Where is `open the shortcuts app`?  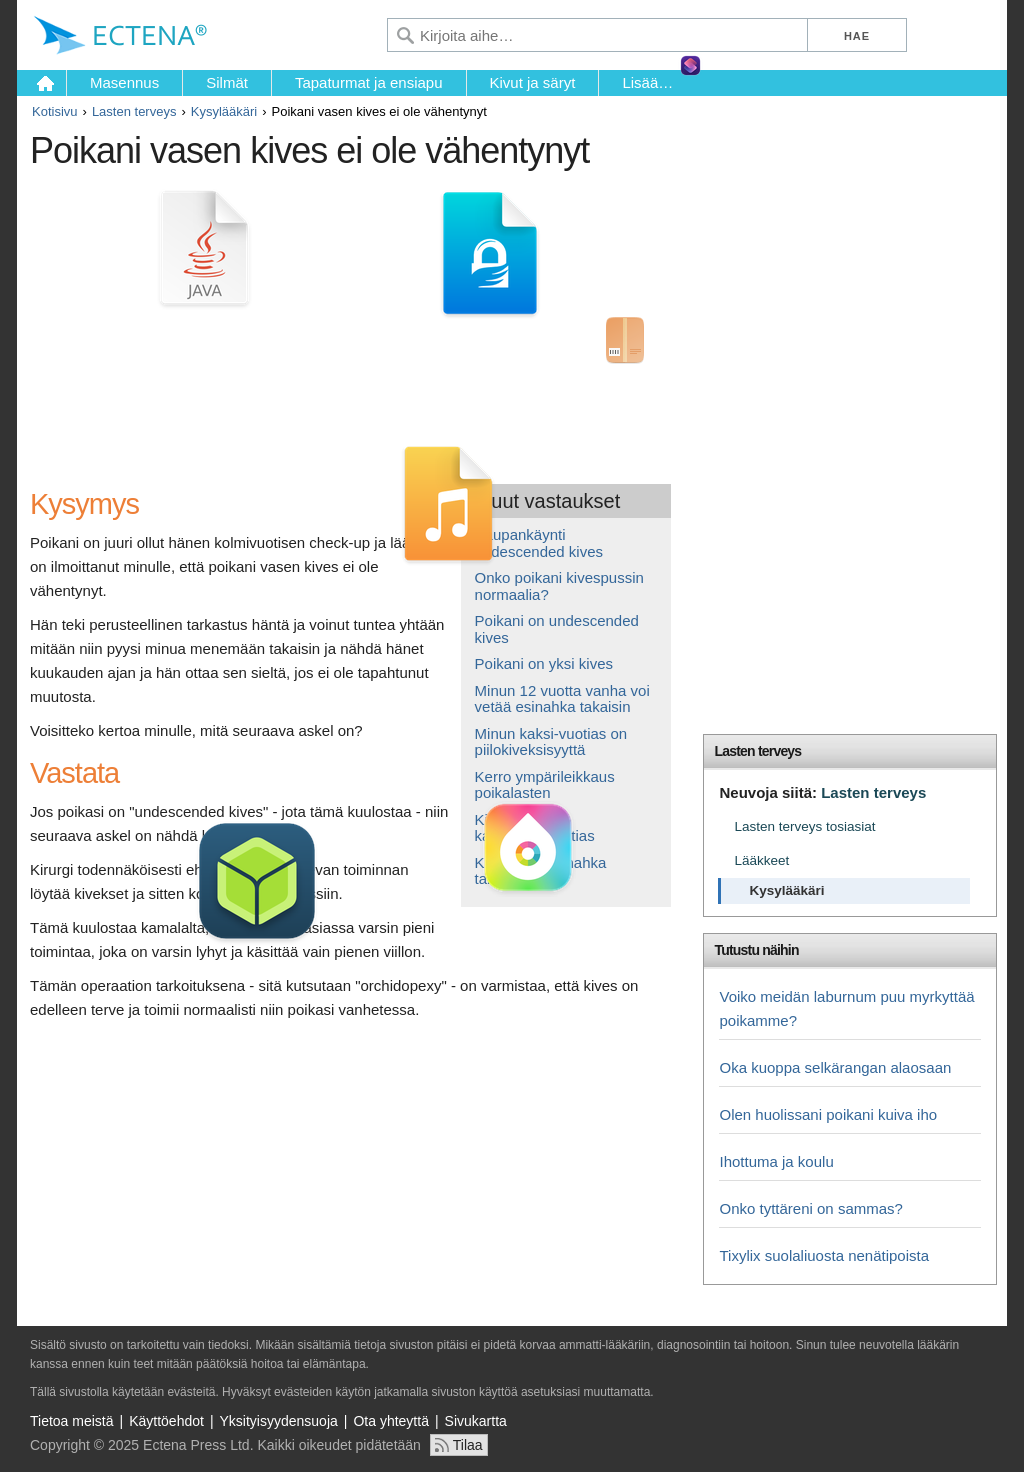
open the shortcuts app is located at coordinates (690, 65).